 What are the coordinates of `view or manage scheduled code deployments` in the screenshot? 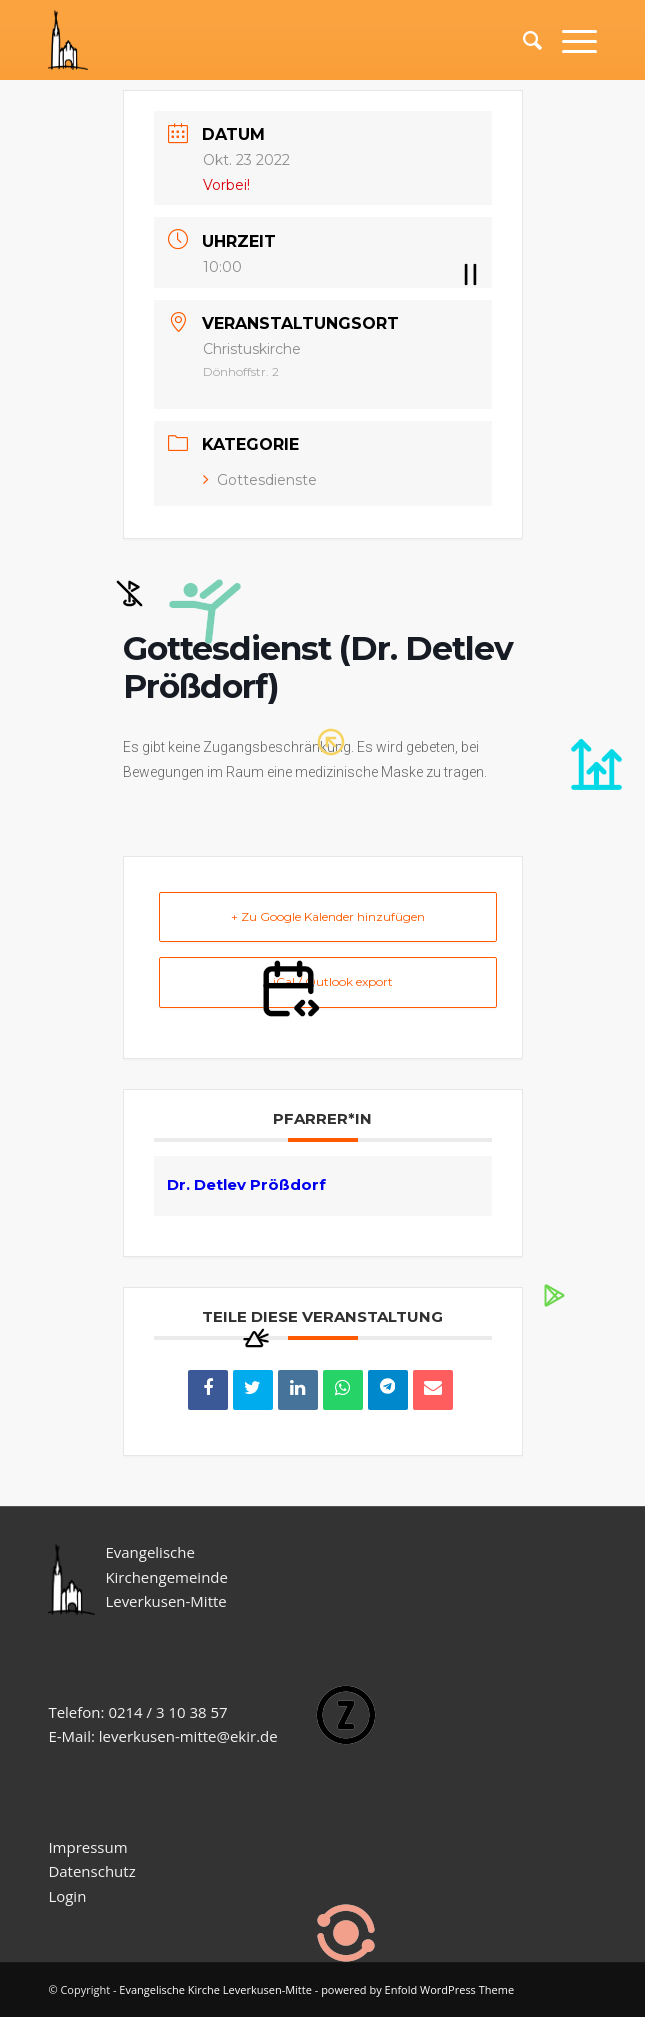 It's located at (288, 988).